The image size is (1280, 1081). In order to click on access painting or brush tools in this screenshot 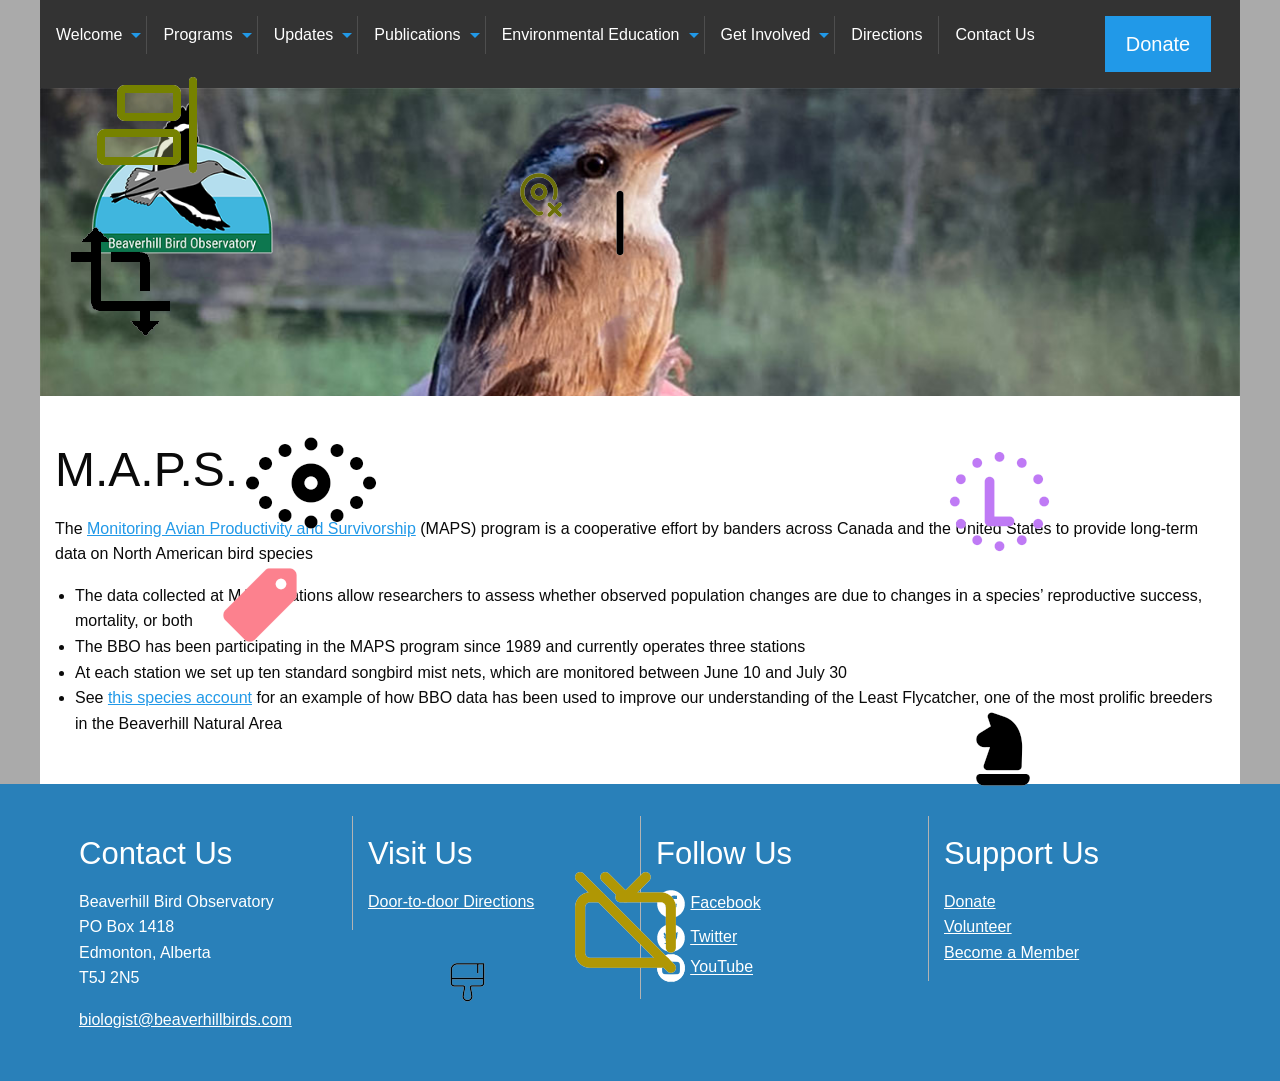, I will do `click(467, 981)`.